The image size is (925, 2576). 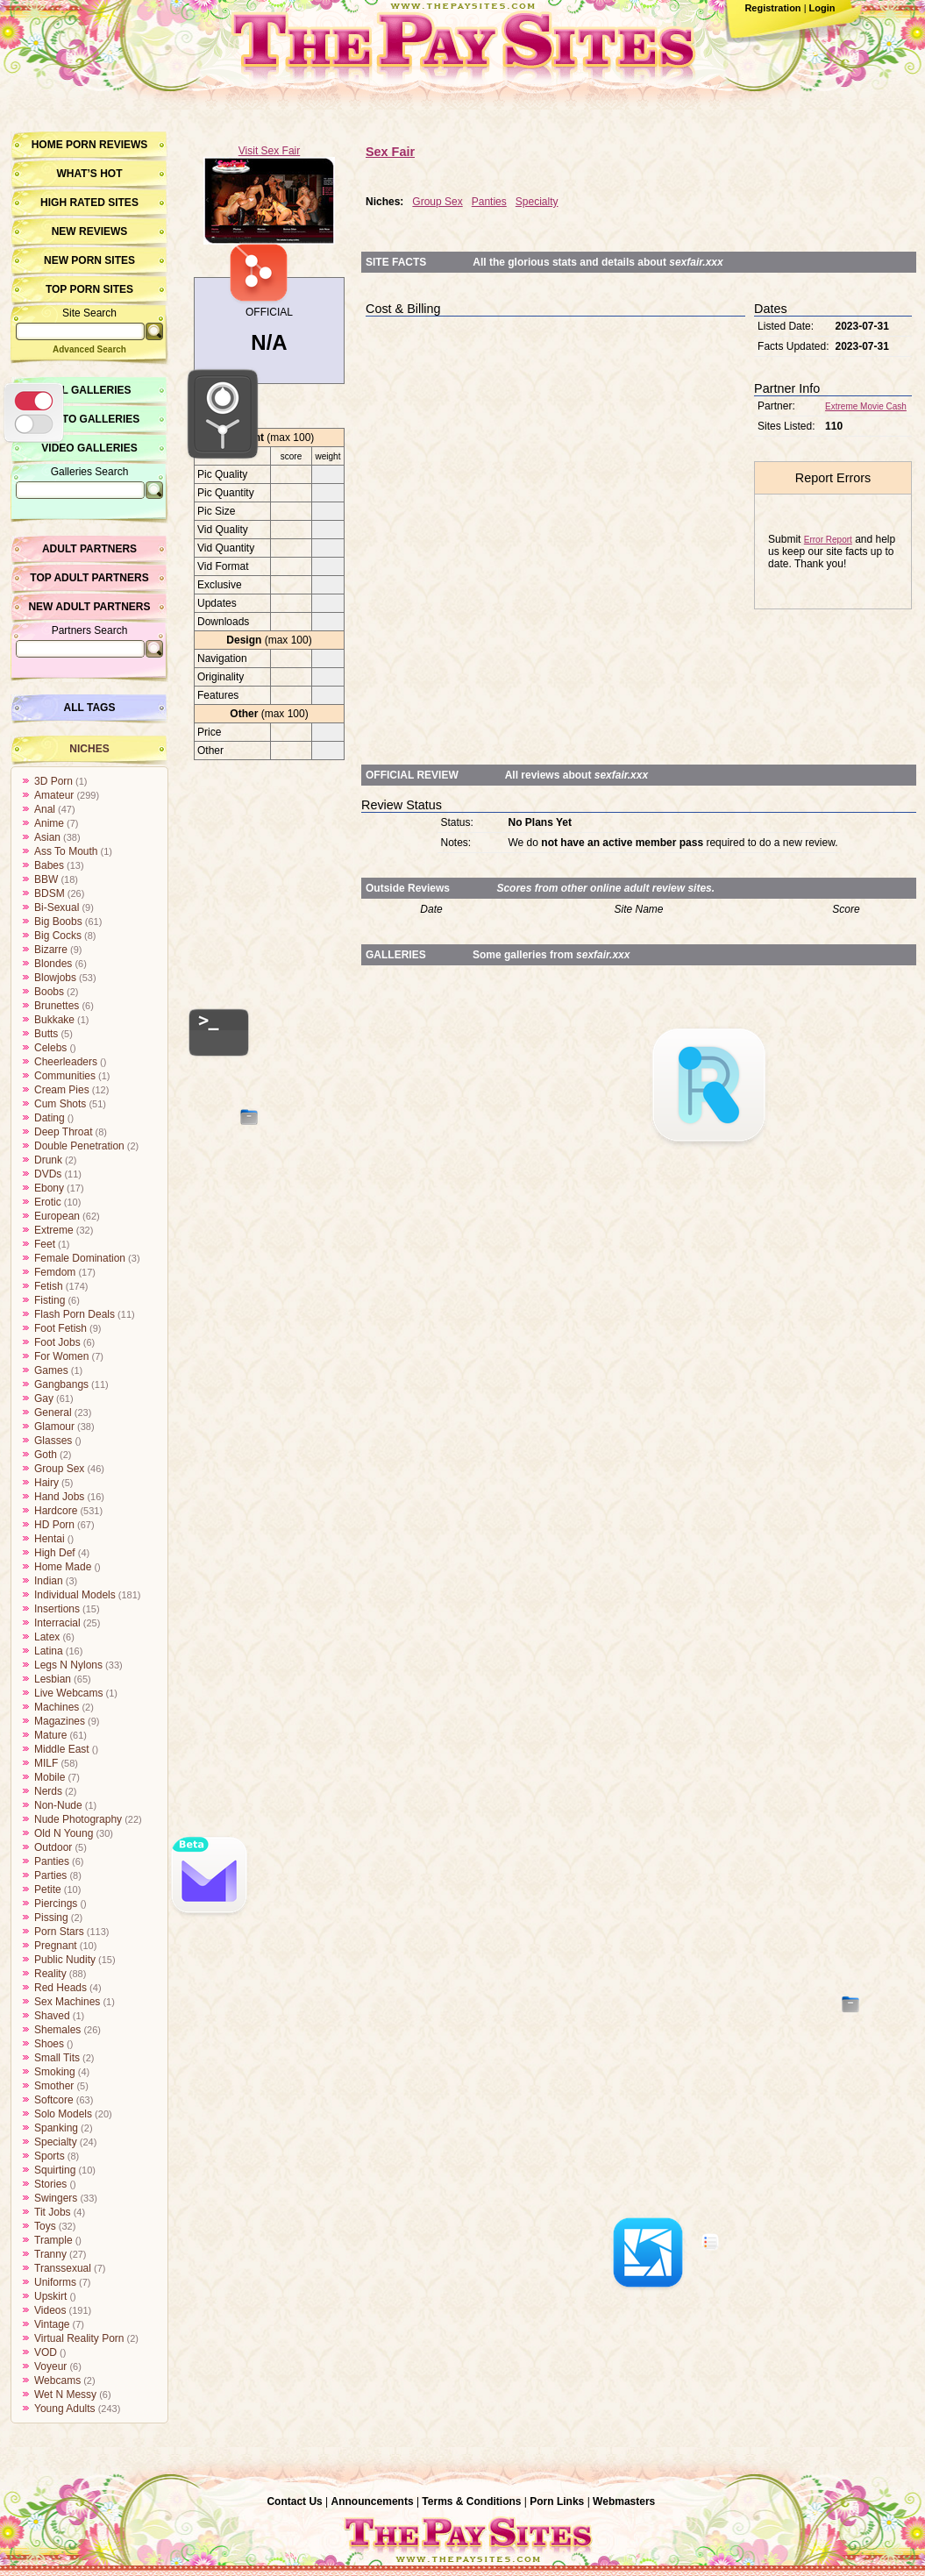 I want to click on open Lens, a Kubernetes IDE for managing clusters, so click(x=648, y=2252).